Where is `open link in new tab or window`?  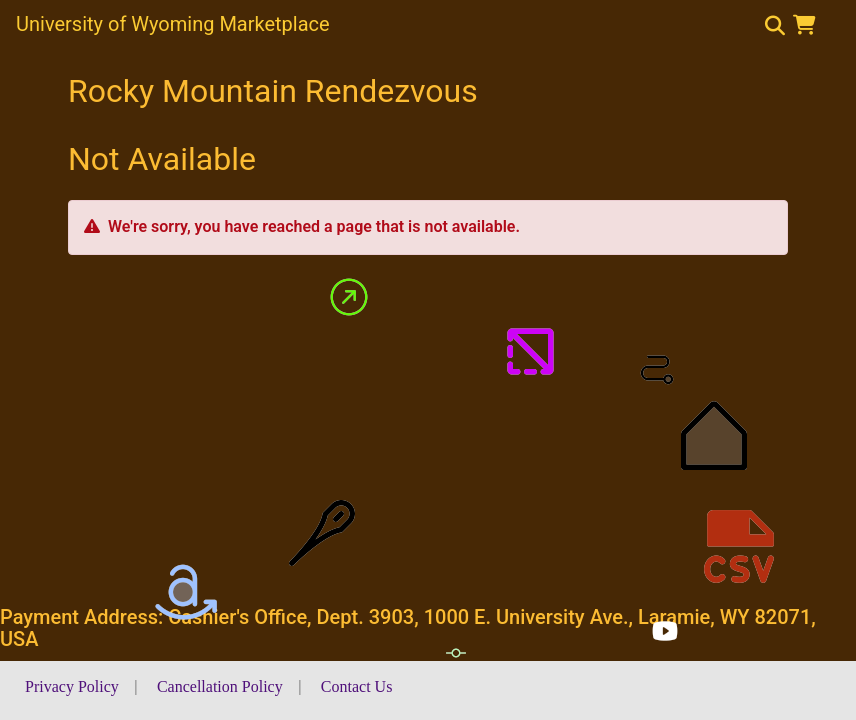 open link in new tab or window is located at coordinates (349, 297).